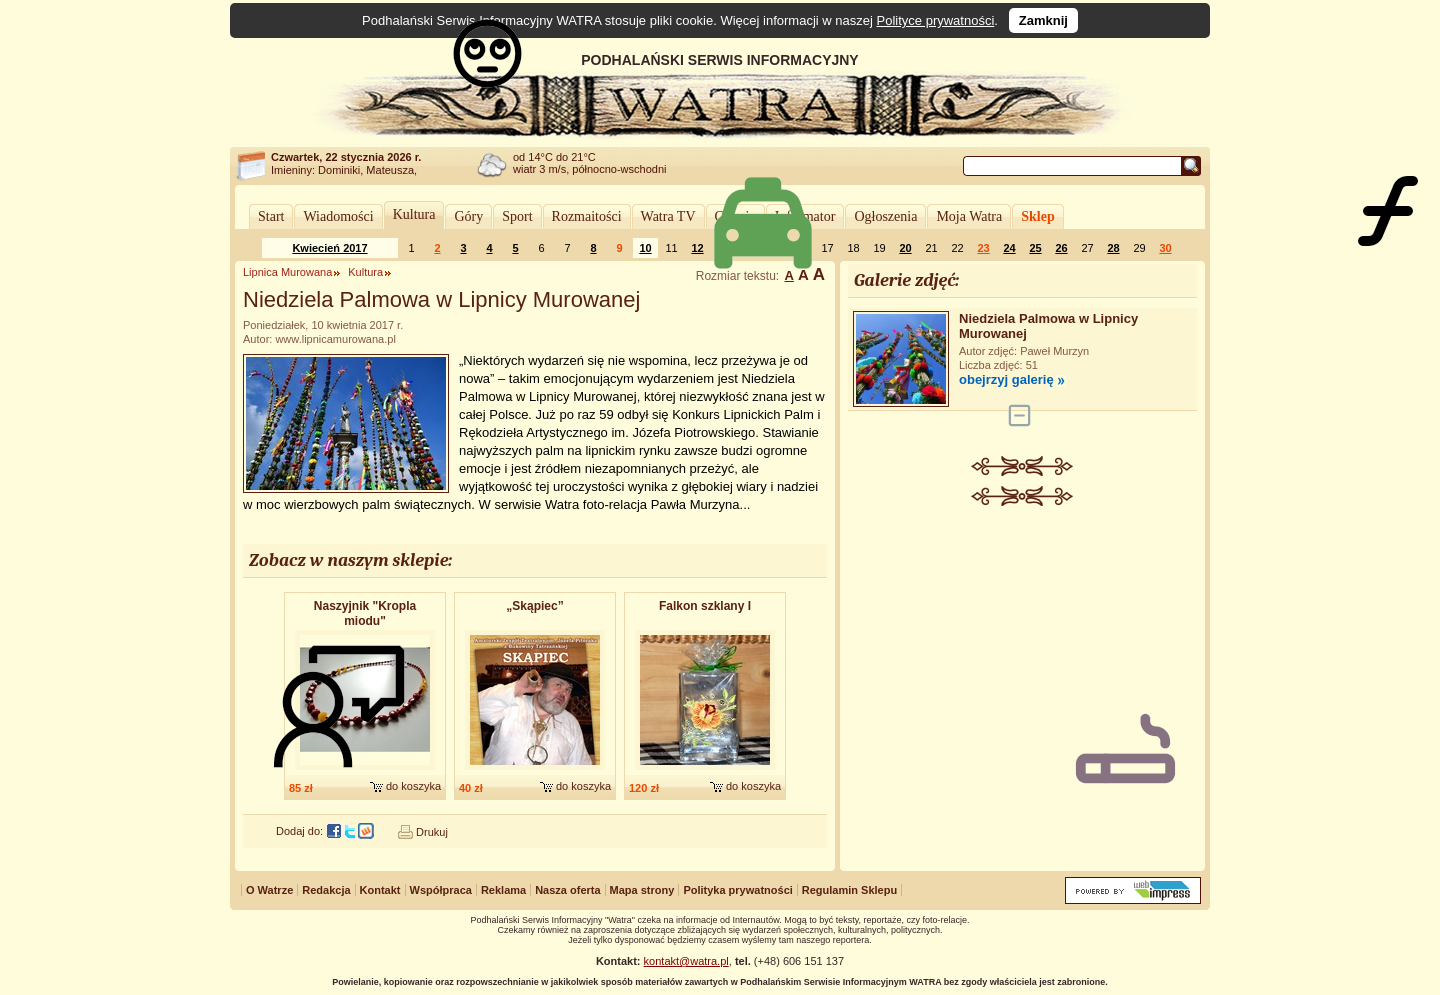 The width and height of the screenshot is (1440, 995). What do you see at coordinates (1125, 753) in the screenshot?
I see `indicates a designated smoking area` at bounding box center [1125, 753].